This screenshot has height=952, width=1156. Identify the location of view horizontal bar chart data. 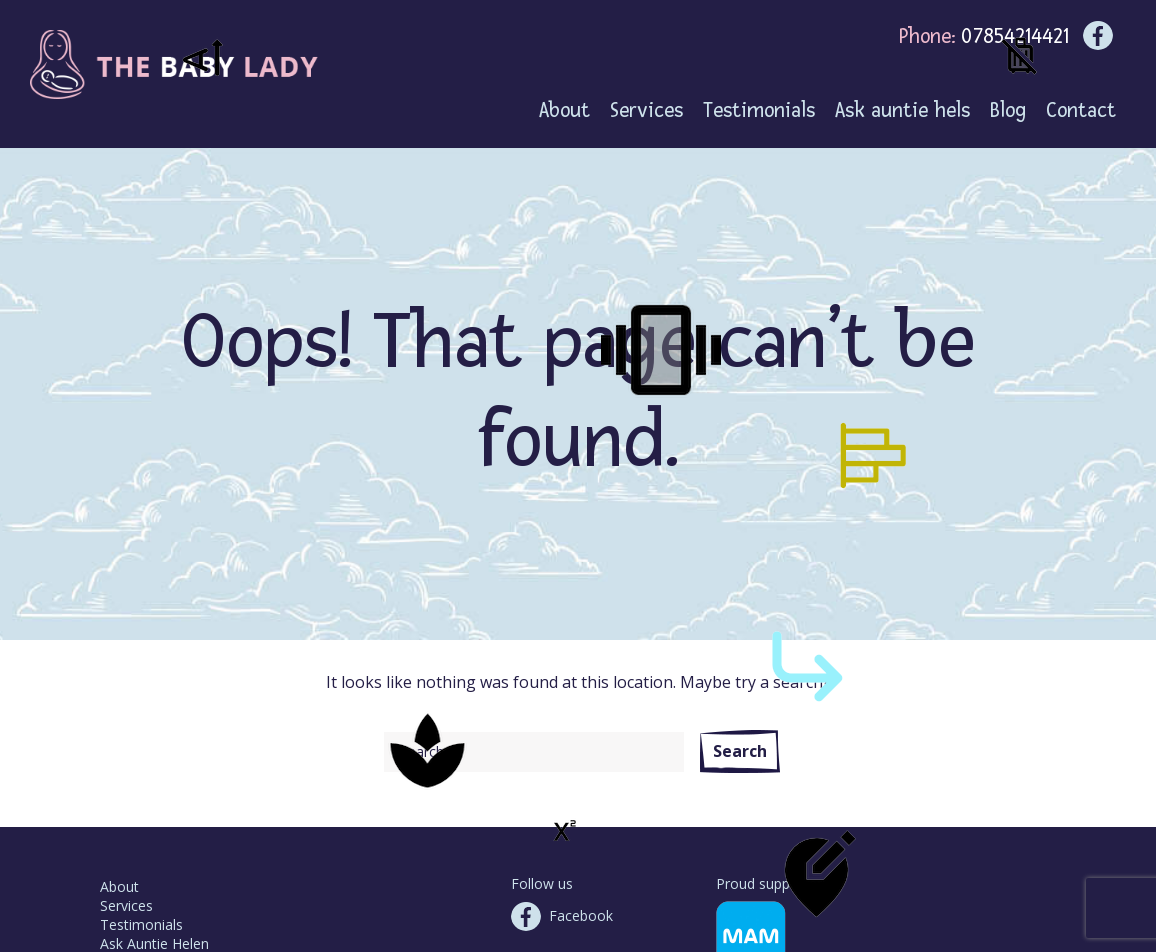
(870, 455).